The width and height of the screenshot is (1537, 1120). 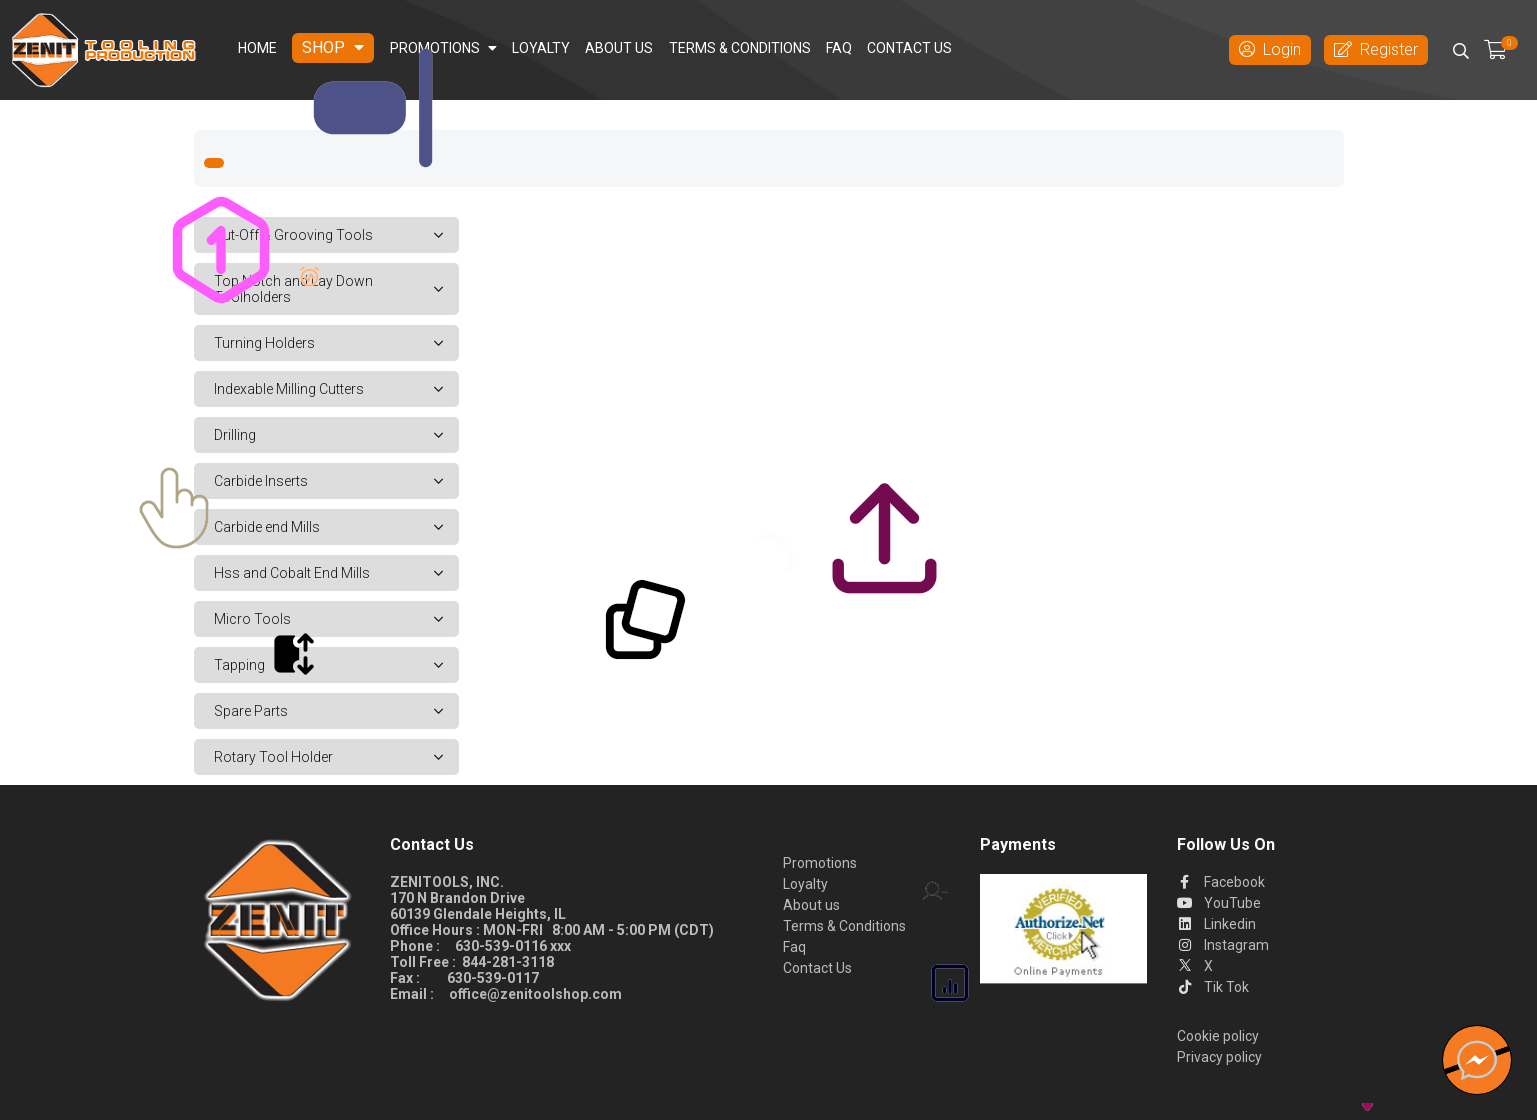 I want to click on remove a user from a group or list, so click(x=934, y=891).